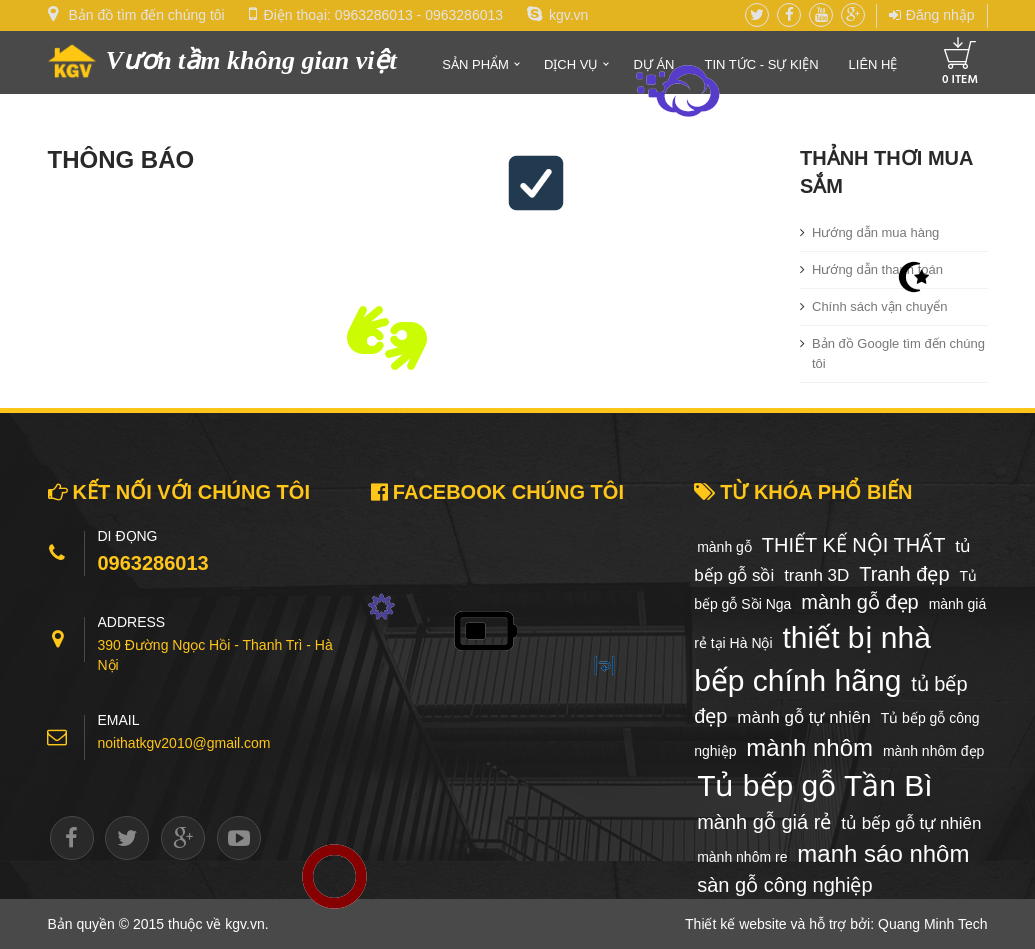  I want to click on indicates battery at approximately 50% charge, so click(484, 631).